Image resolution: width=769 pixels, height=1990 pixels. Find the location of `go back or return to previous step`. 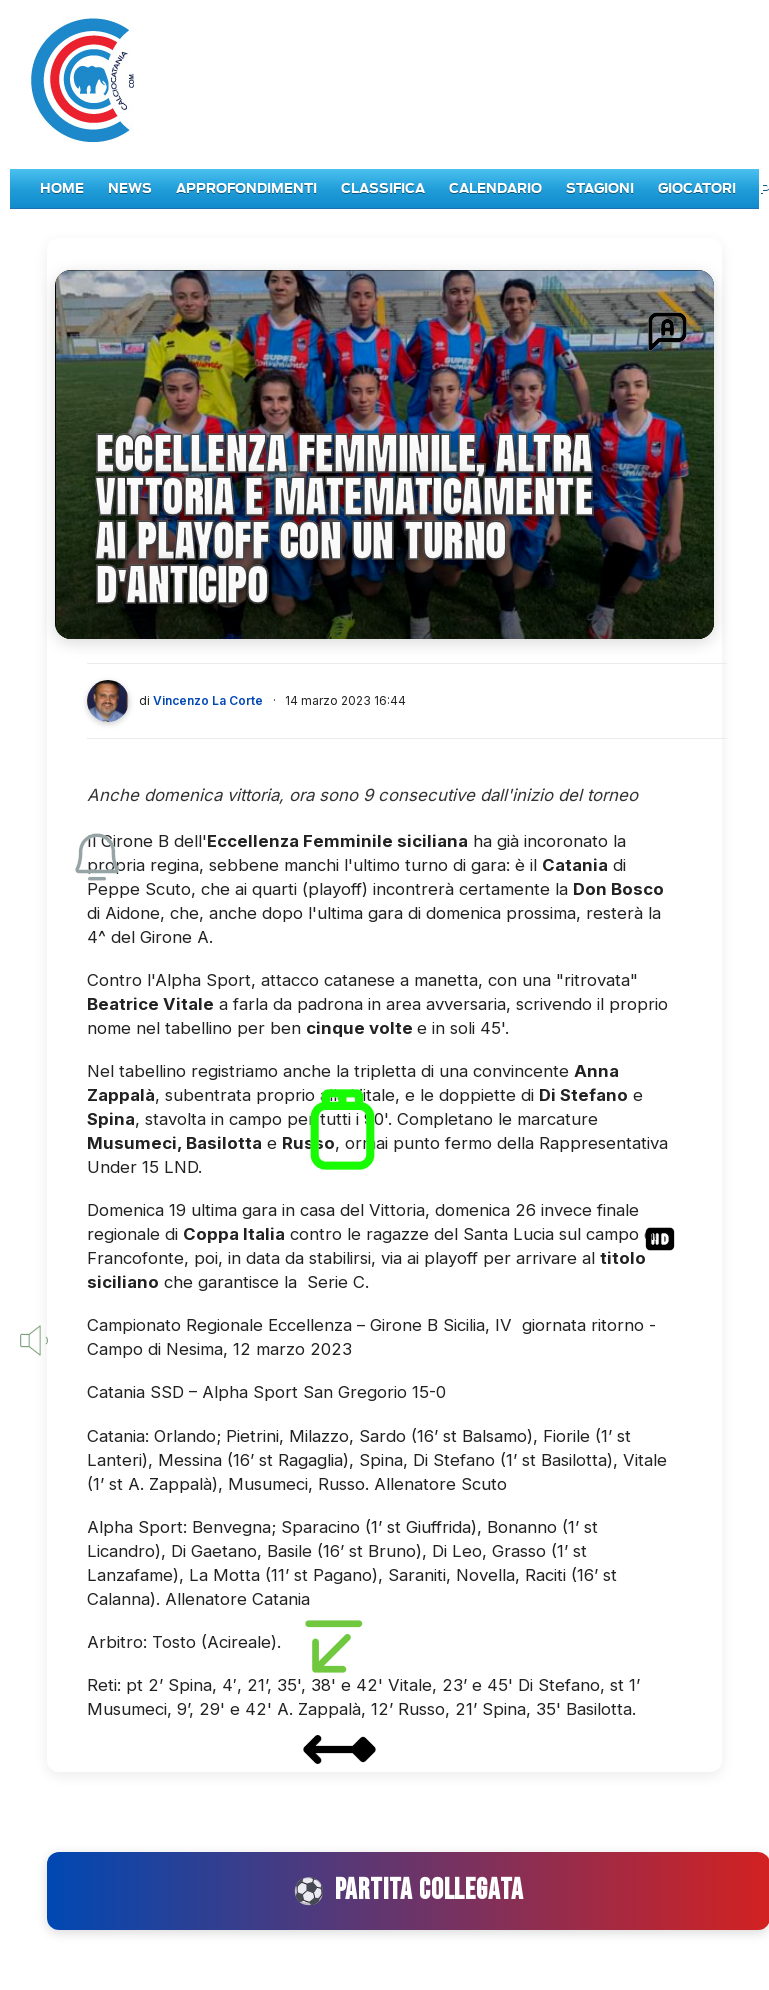

go back or return to previous step is located at coordinates (339, 1749).